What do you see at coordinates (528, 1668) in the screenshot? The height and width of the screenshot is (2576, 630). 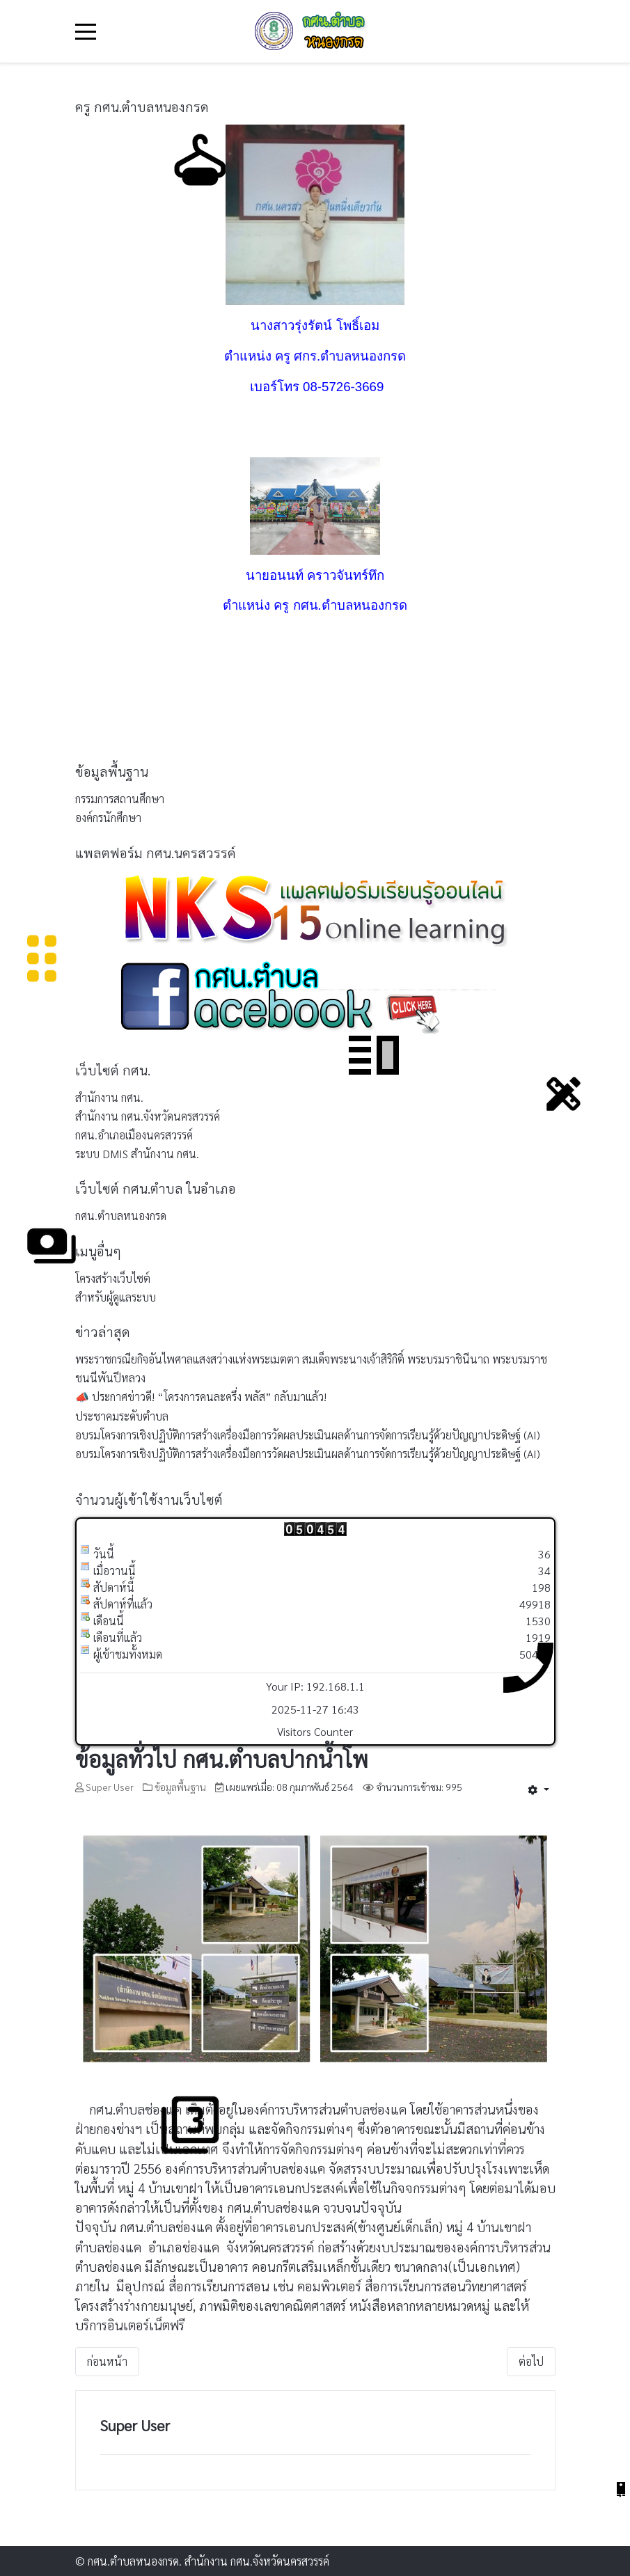 I see `make a phone call` at bounding box center [528, 1668].